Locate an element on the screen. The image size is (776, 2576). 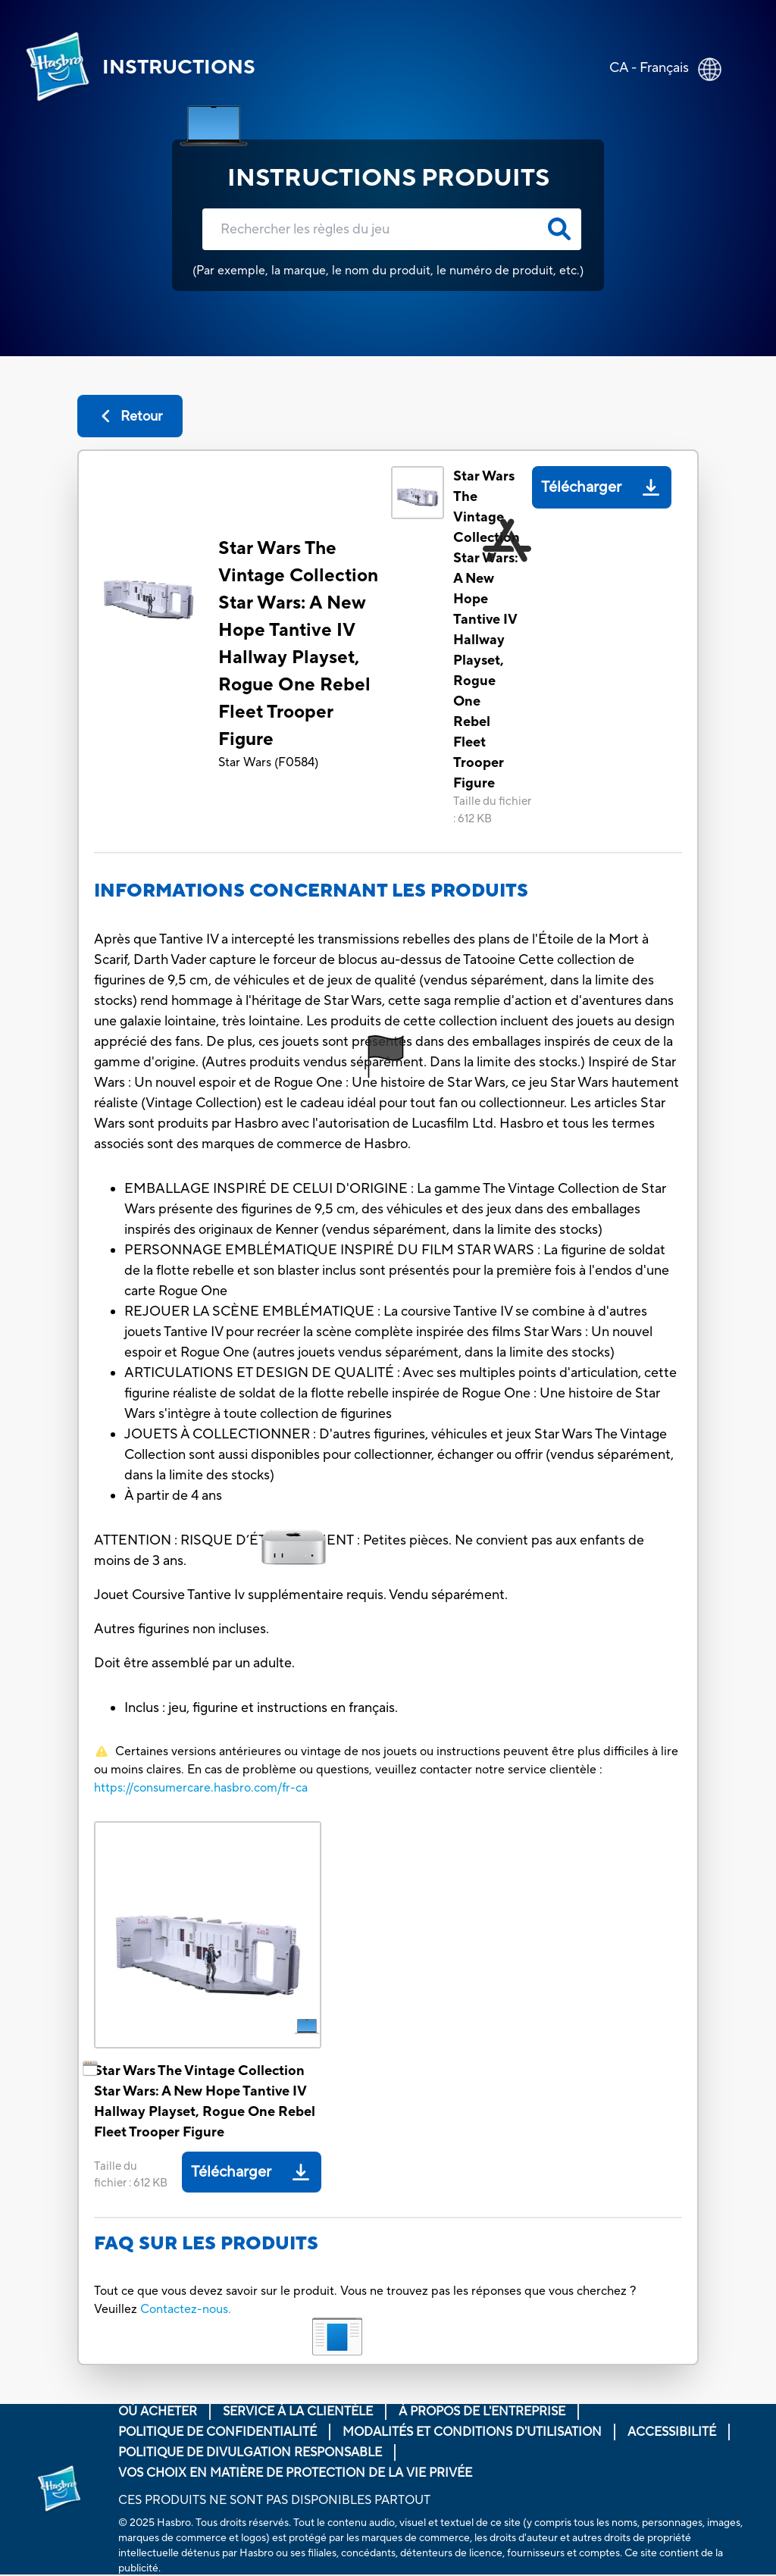
access the applications folder in sidebar is located at coordinates (507, 540).